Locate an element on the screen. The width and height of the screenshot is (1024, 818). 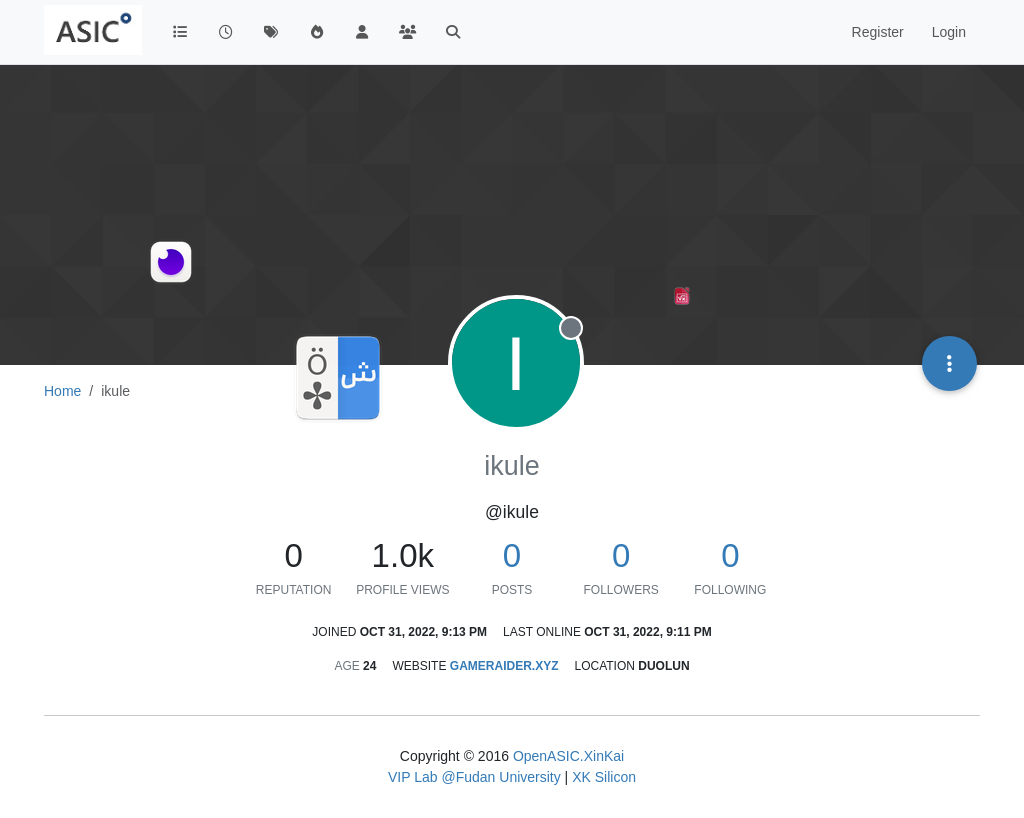
open character map application is located at coordinates (338, 378).